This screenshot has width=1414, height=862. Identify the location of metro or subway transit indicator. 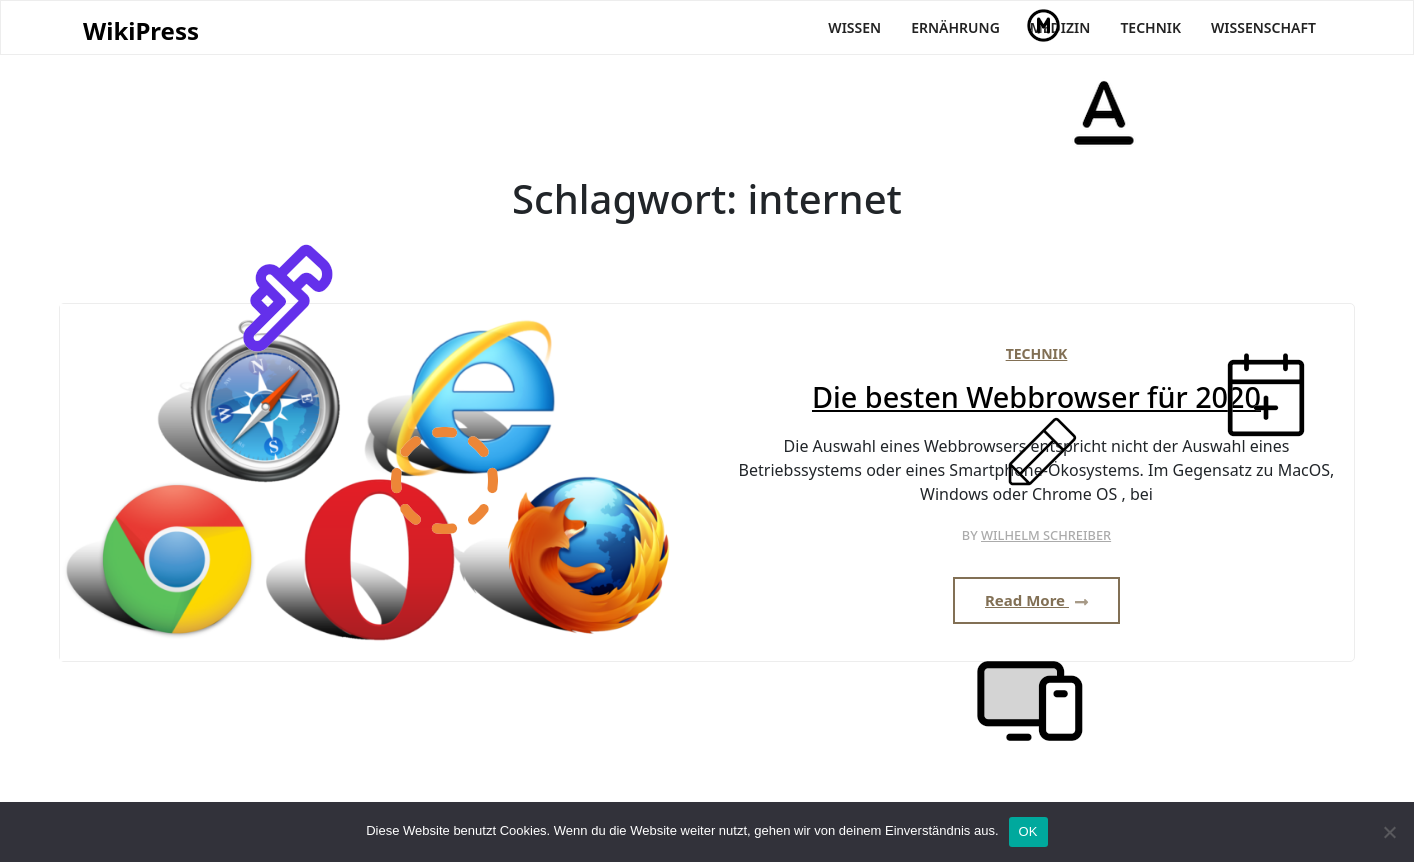
(1043, 25).